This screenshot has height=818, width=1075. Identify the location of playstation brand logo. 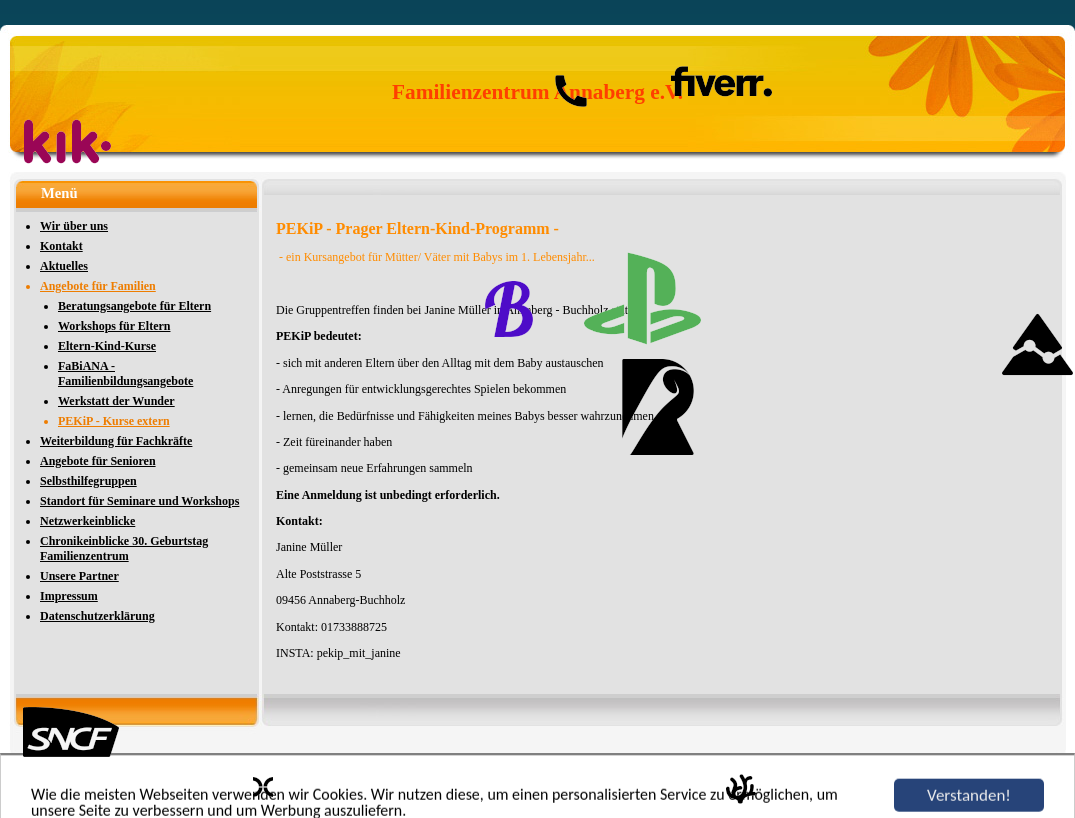
(642, 298).